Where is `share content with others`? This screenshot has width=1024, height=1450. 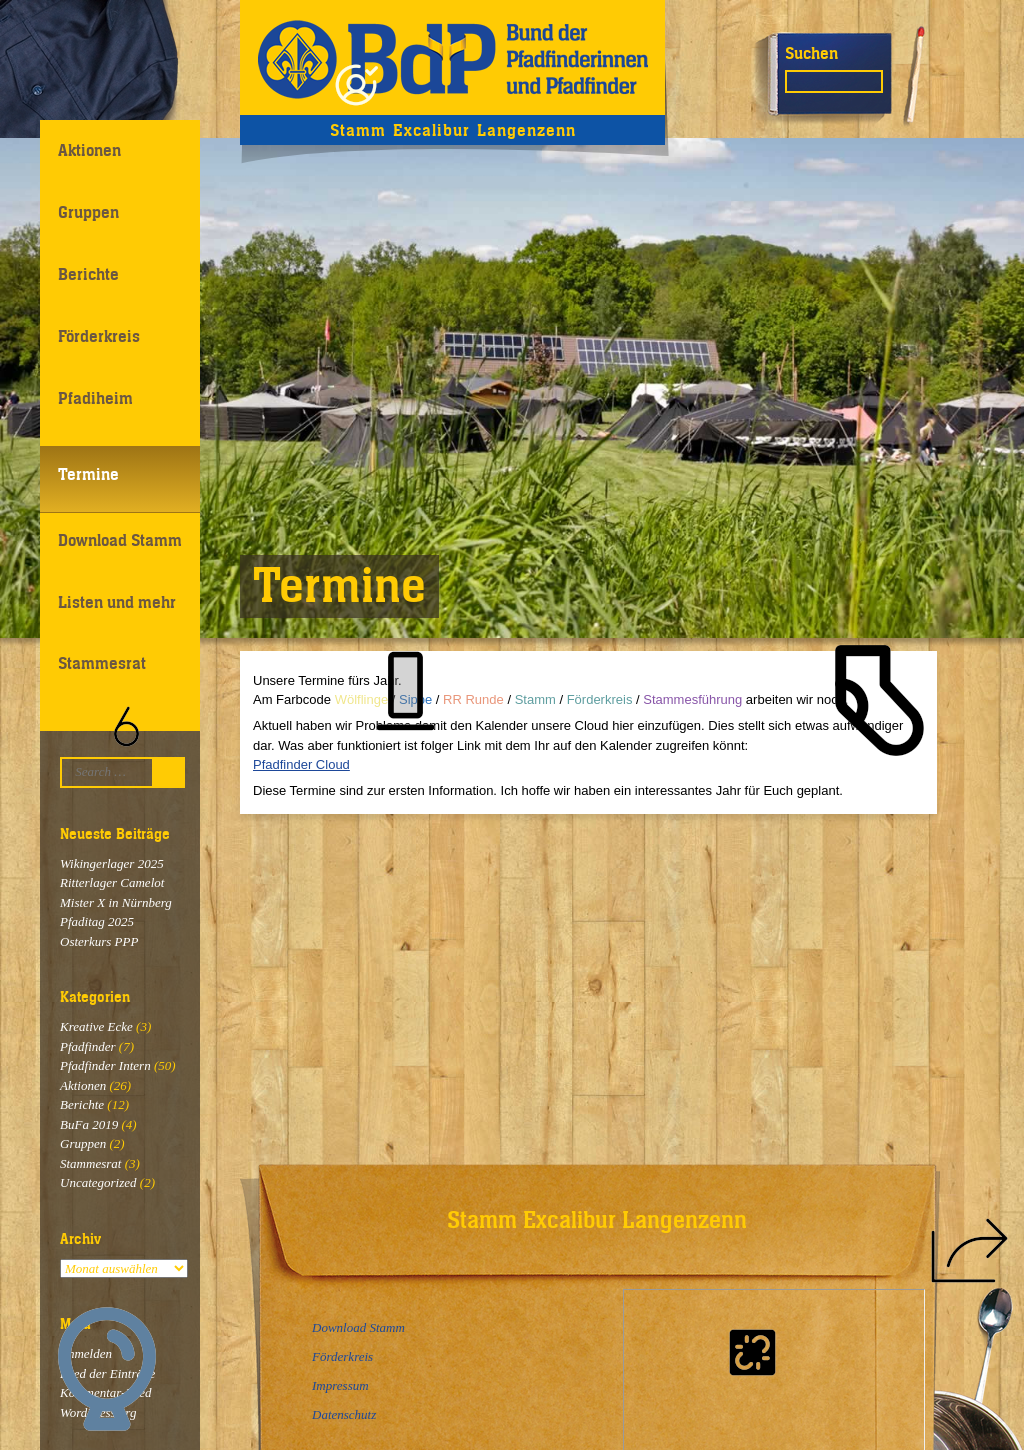 share content with others is located at coordinates (969, 1247).